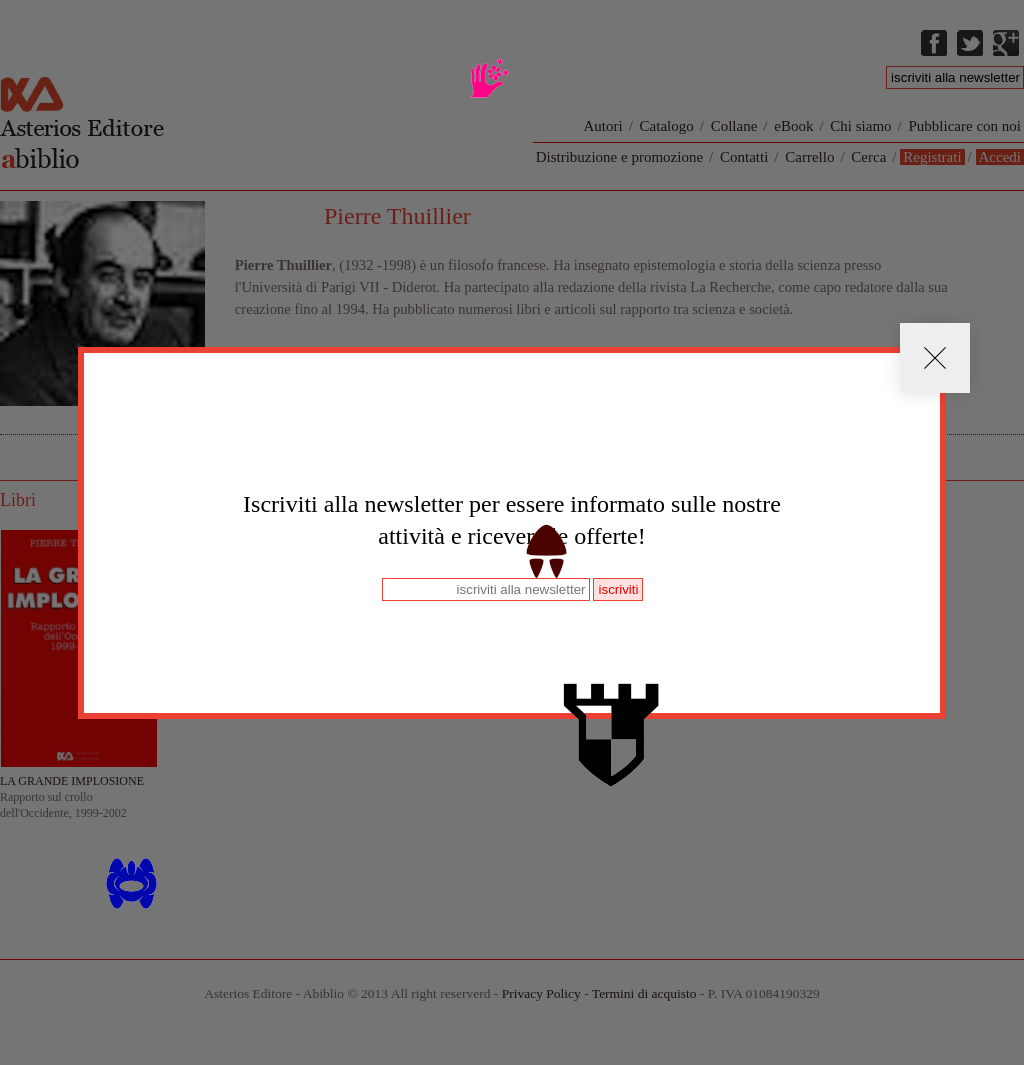 The height and width of the screenshot is (1065, 1024). What do you see at coordinates (546, 551) in the screenshot?
I see `activate jetpack or boost ability` at bounding box center [546, 551].